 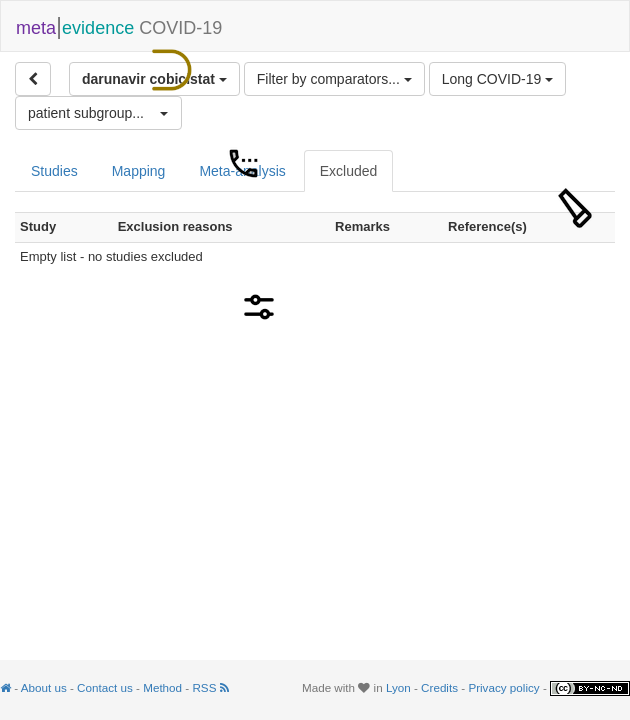 I want to click on adjust settings or preferences, so click(x=259, y=307).